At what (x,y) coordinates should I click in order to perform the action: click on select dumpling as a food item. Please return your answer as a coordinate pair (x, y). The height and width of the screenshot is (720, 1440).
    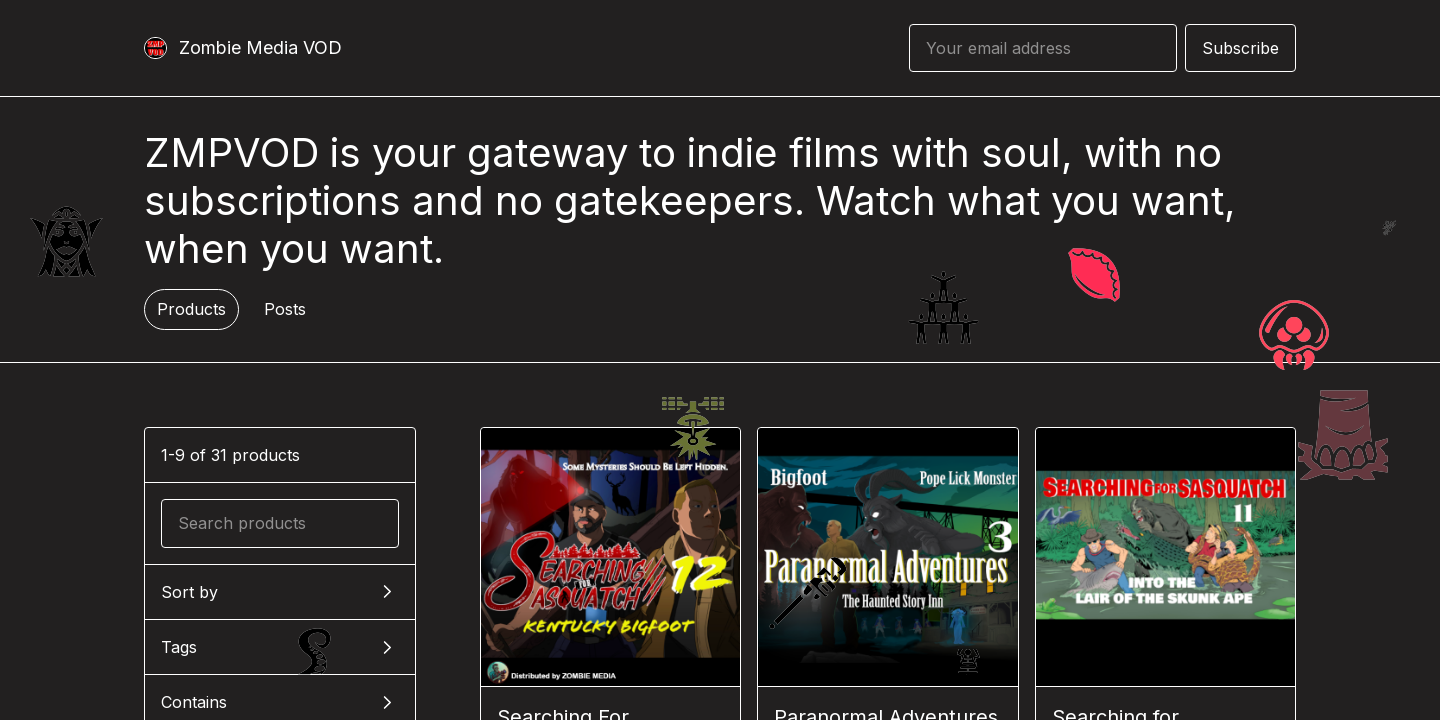
    Looking at the image, I should click on (1094, 275).